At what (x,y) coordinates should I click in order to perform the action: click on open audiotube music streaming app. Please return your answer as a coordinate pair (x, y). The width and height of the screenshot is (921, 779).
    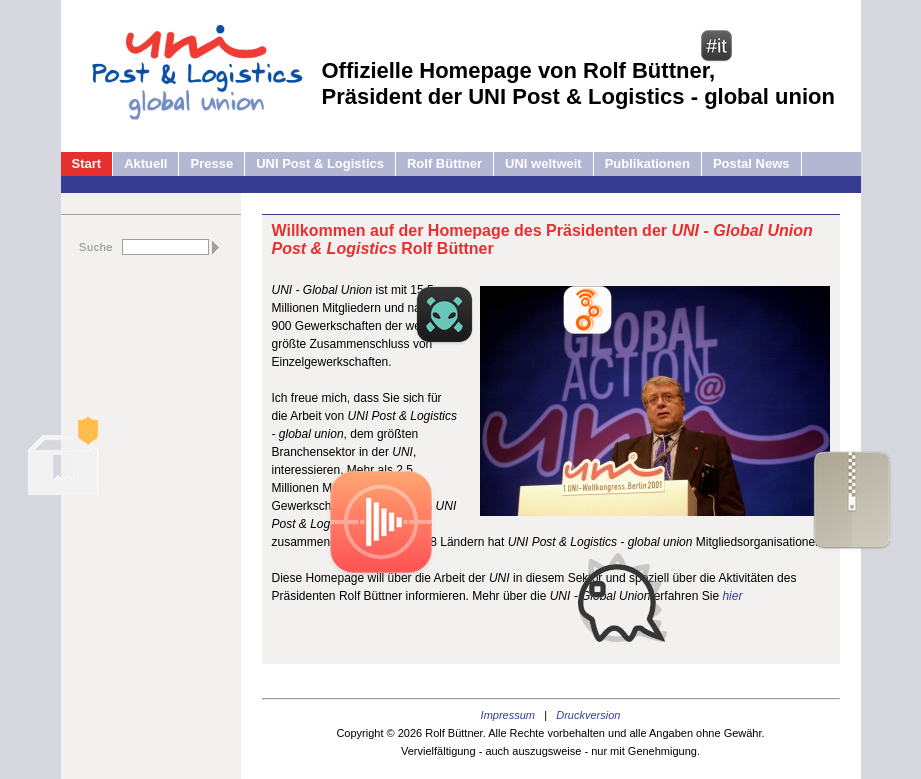
    Looking at the image, I should click on (381, 522).